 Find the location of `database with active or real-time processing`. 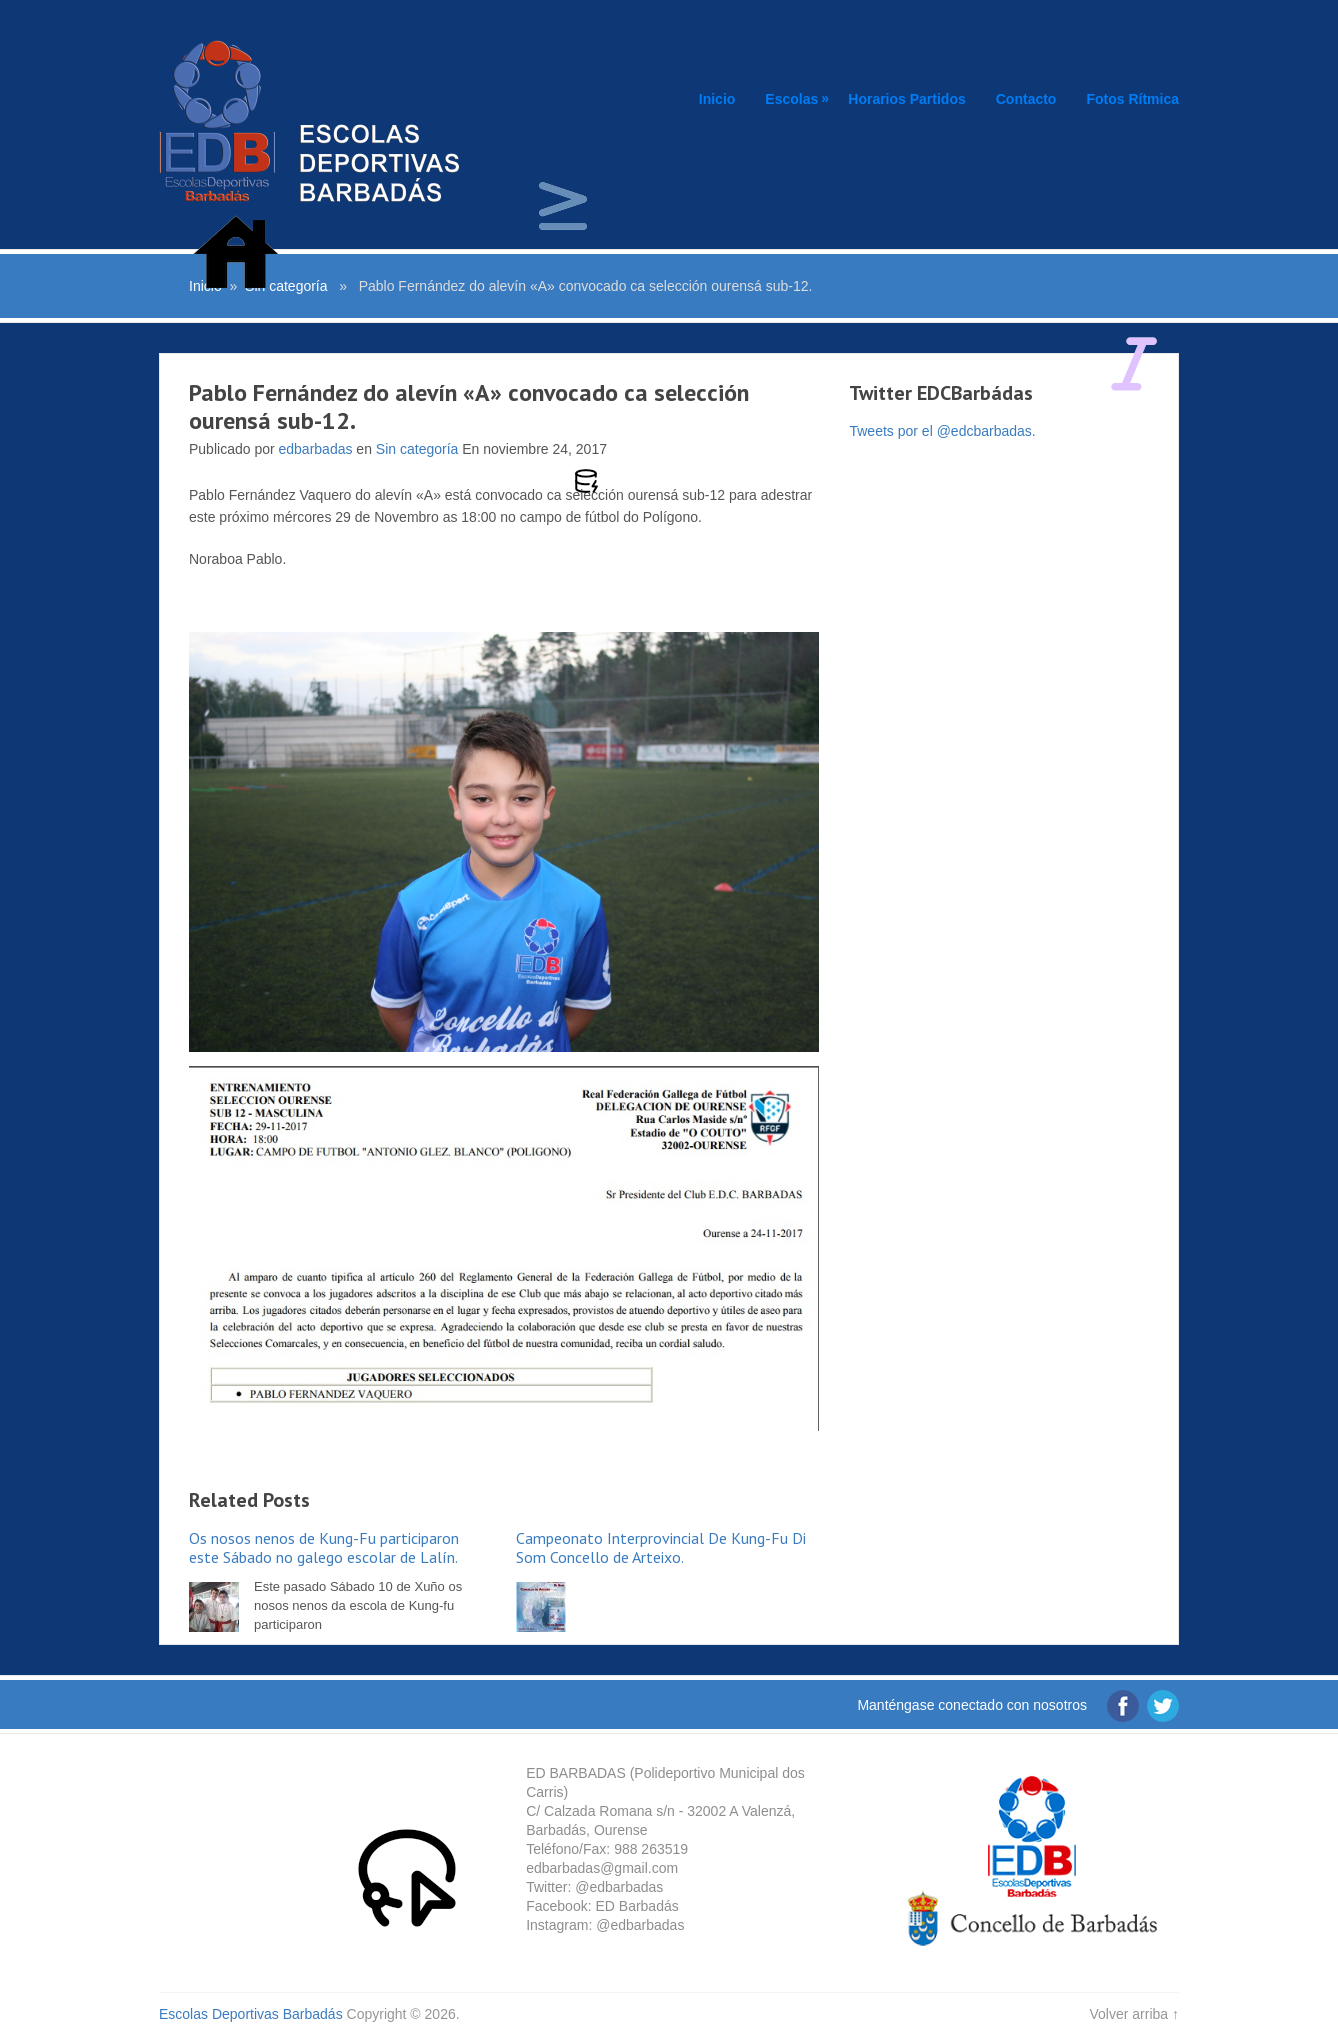

database with active or real-time processing is located at coordinates (586, 481).